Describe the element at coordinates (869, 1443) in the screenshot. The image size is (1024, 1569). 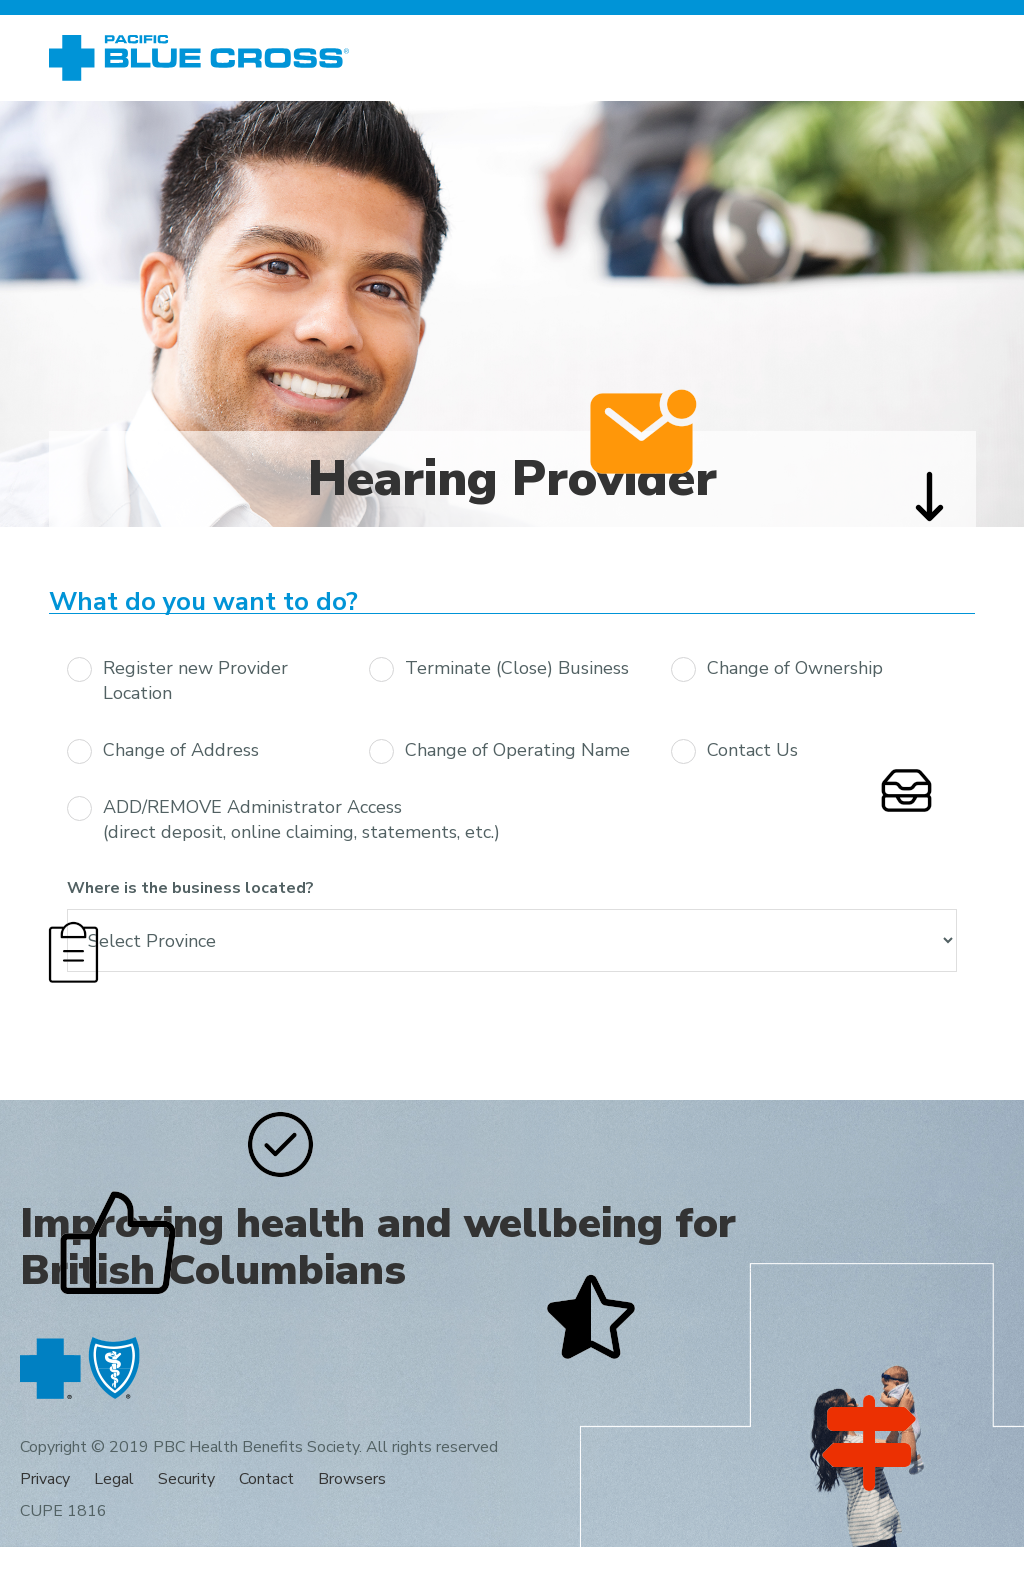
I see `view directions or navigation options` at that location.